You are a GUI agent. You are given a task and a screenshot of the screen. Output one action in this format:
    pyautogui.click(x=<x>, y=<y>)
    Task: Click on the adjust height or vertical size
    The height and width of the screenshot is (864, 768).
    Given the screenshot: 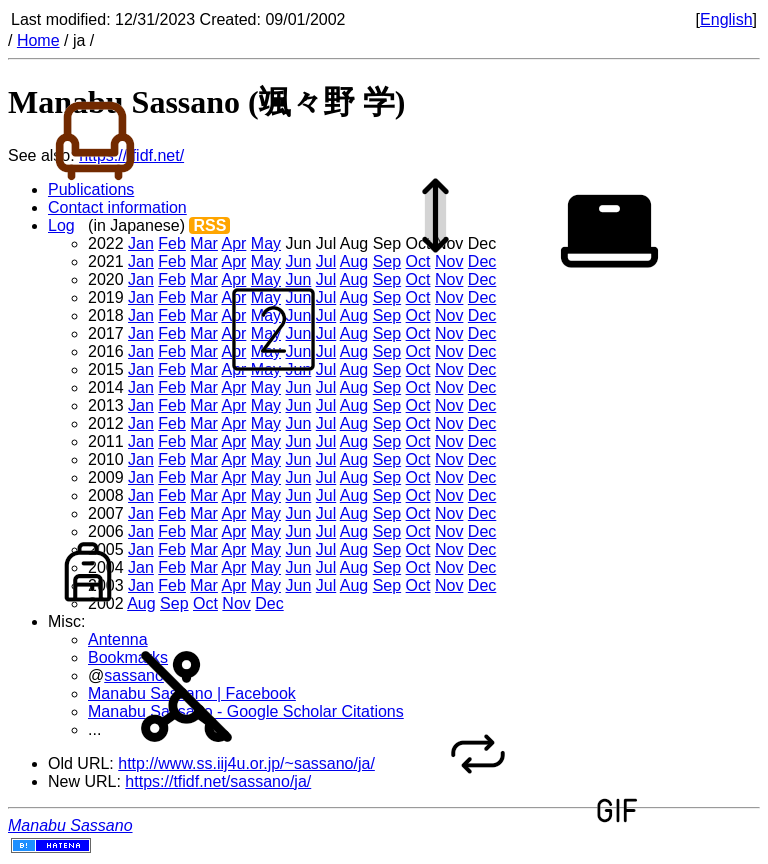 What is the action you would take?
    pyautogui.click(x=435, y=215)
    